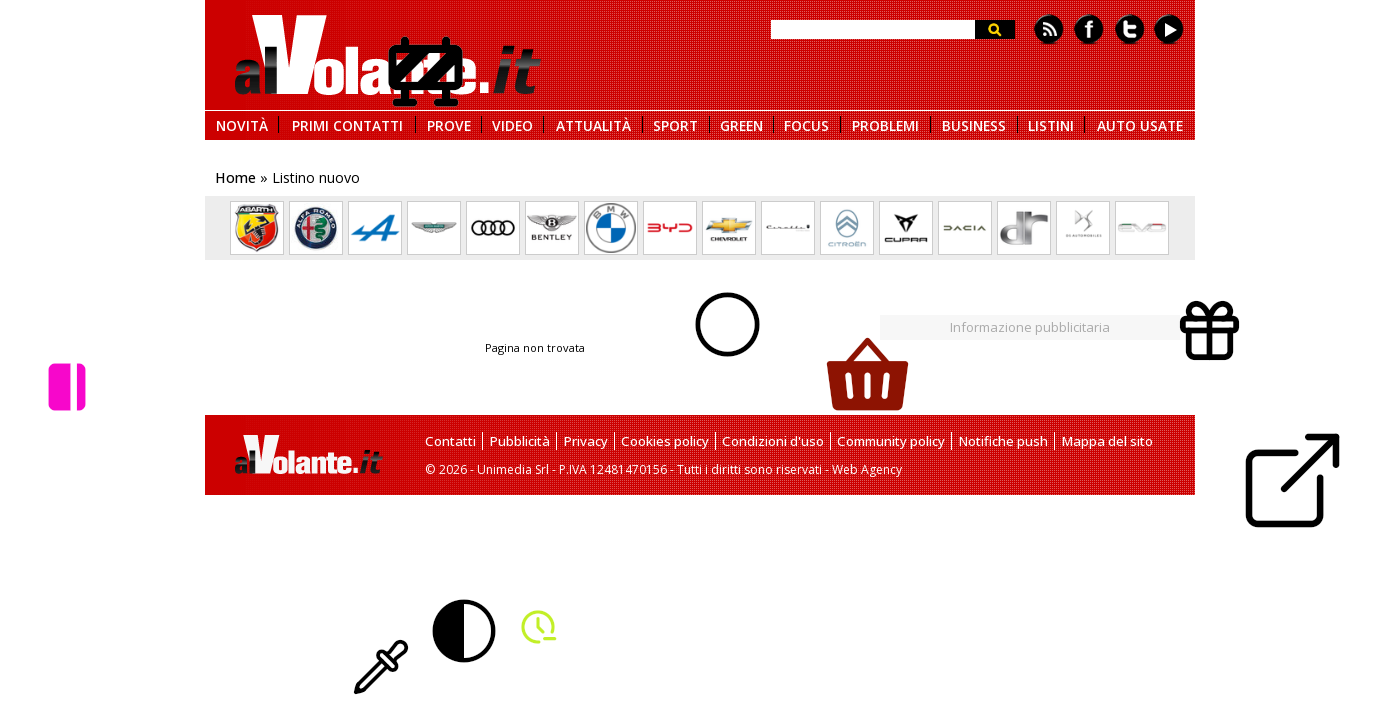  What do you see at coordinates (538, 627) in the screenshot?
I see `remove time or reduce duration` at bounding box center [538, 627].